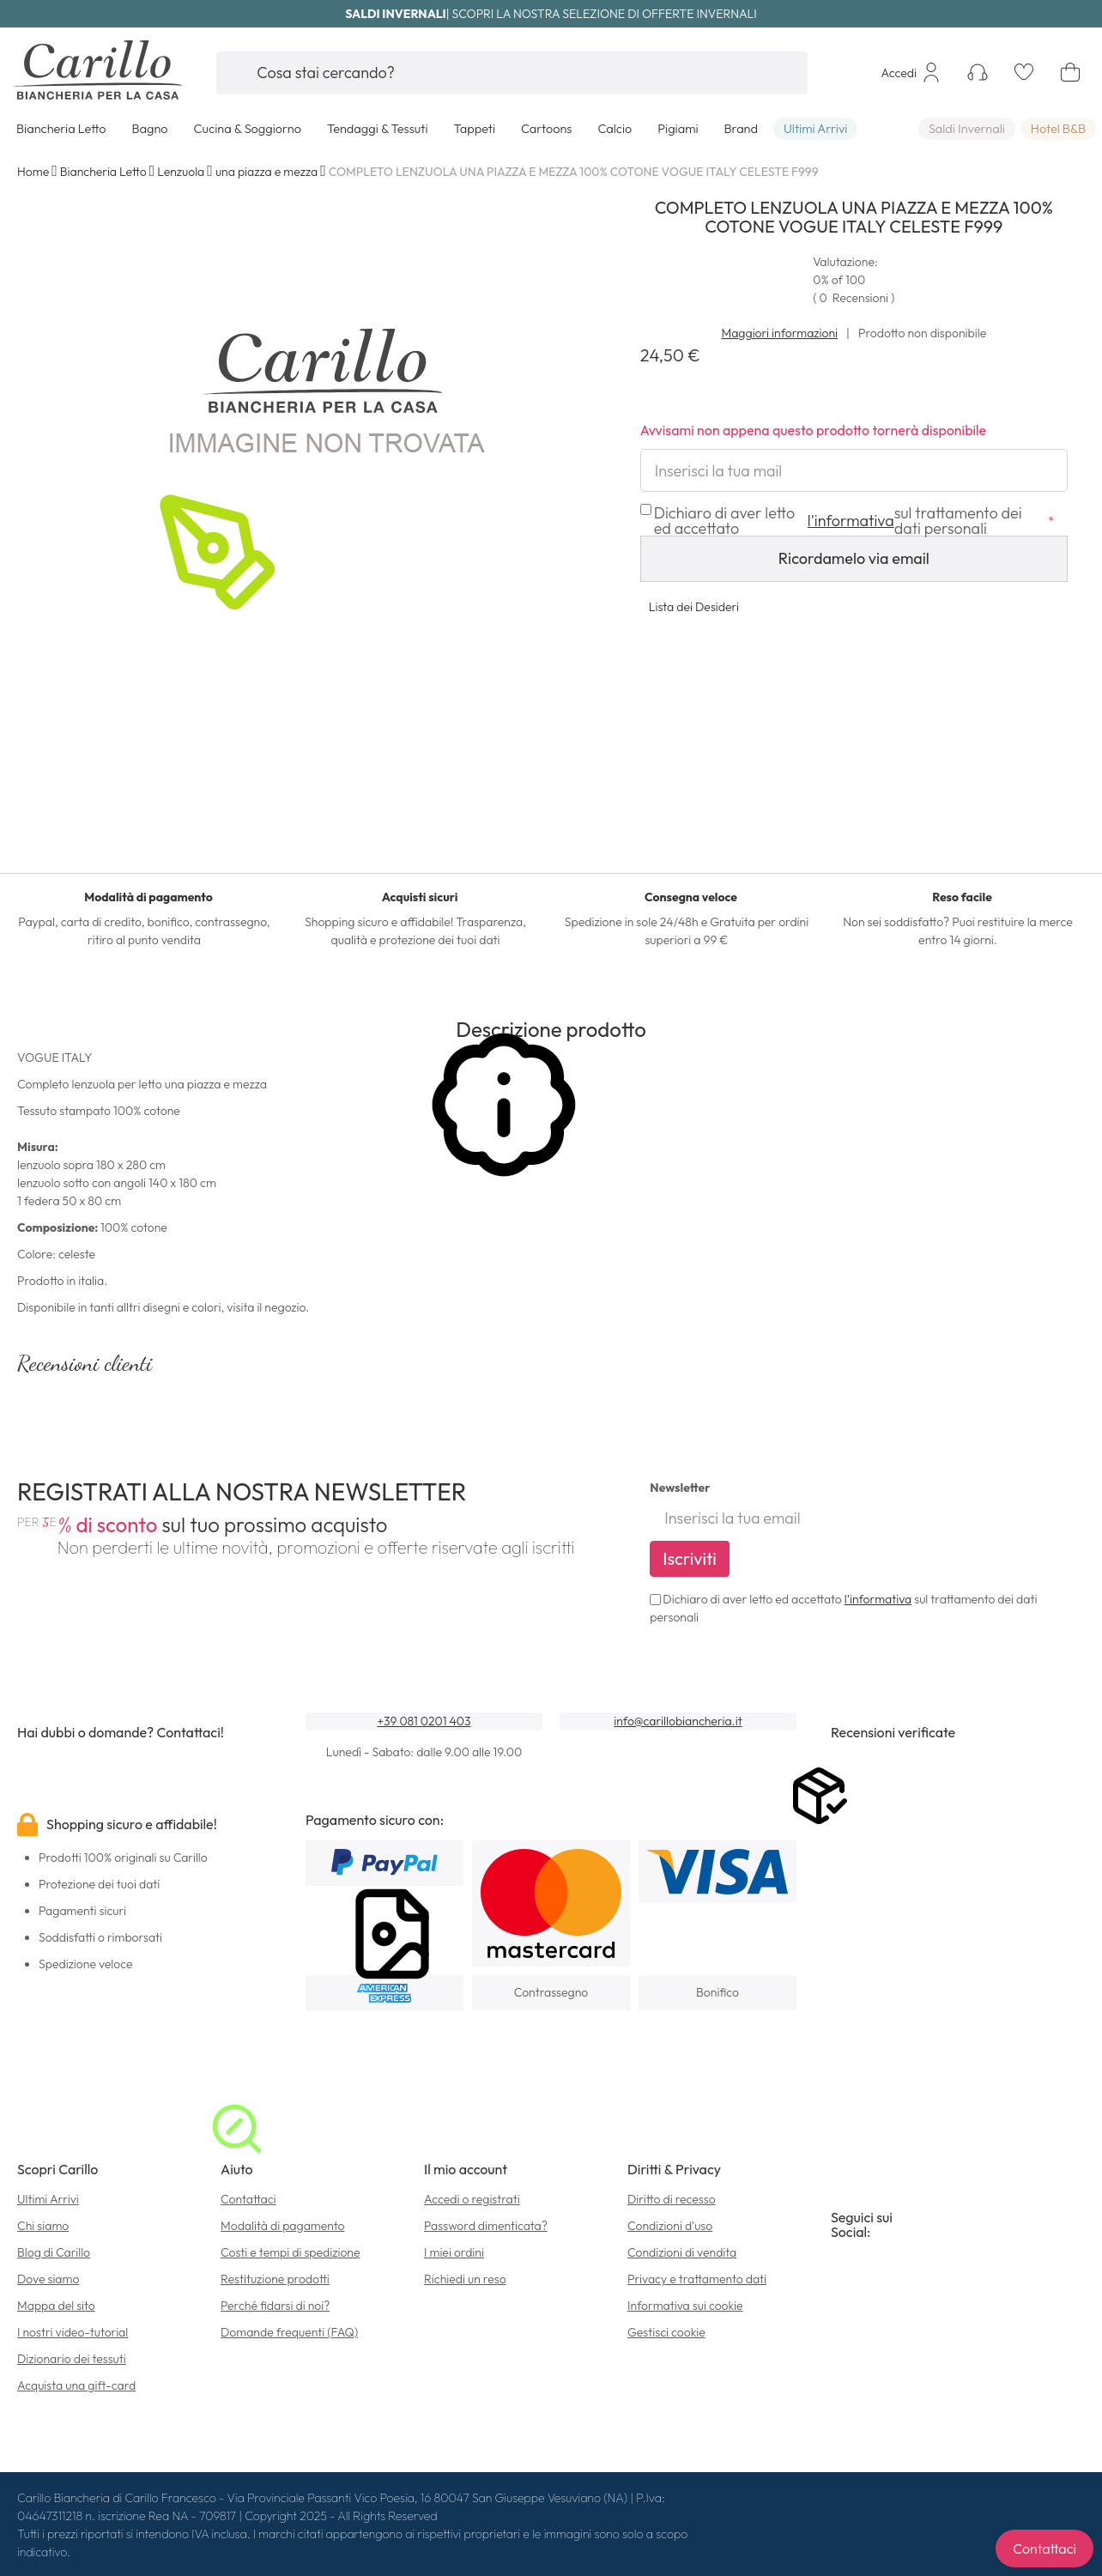  What do you see at coordinates (392, 1934) in the screenshot?
I see `view image file` at bounding box center [392, 1934].